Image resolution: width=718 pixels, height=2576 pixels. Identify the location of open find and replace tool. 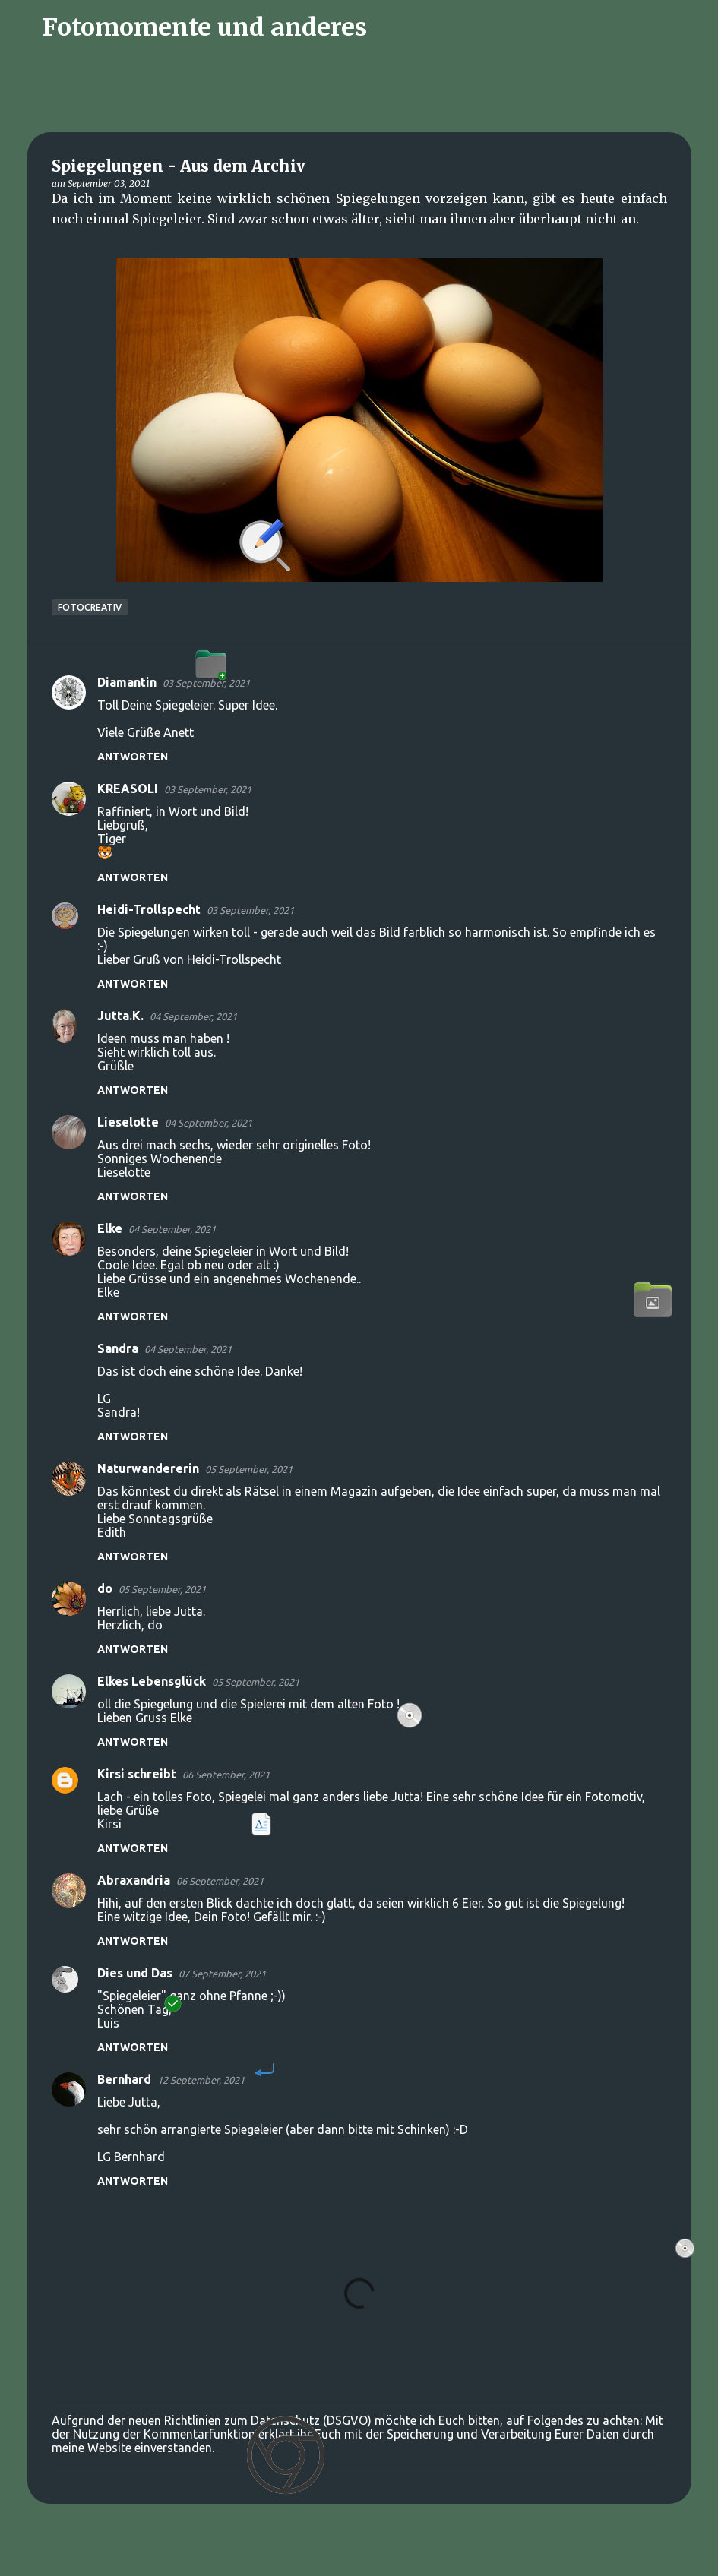
(264, 545).